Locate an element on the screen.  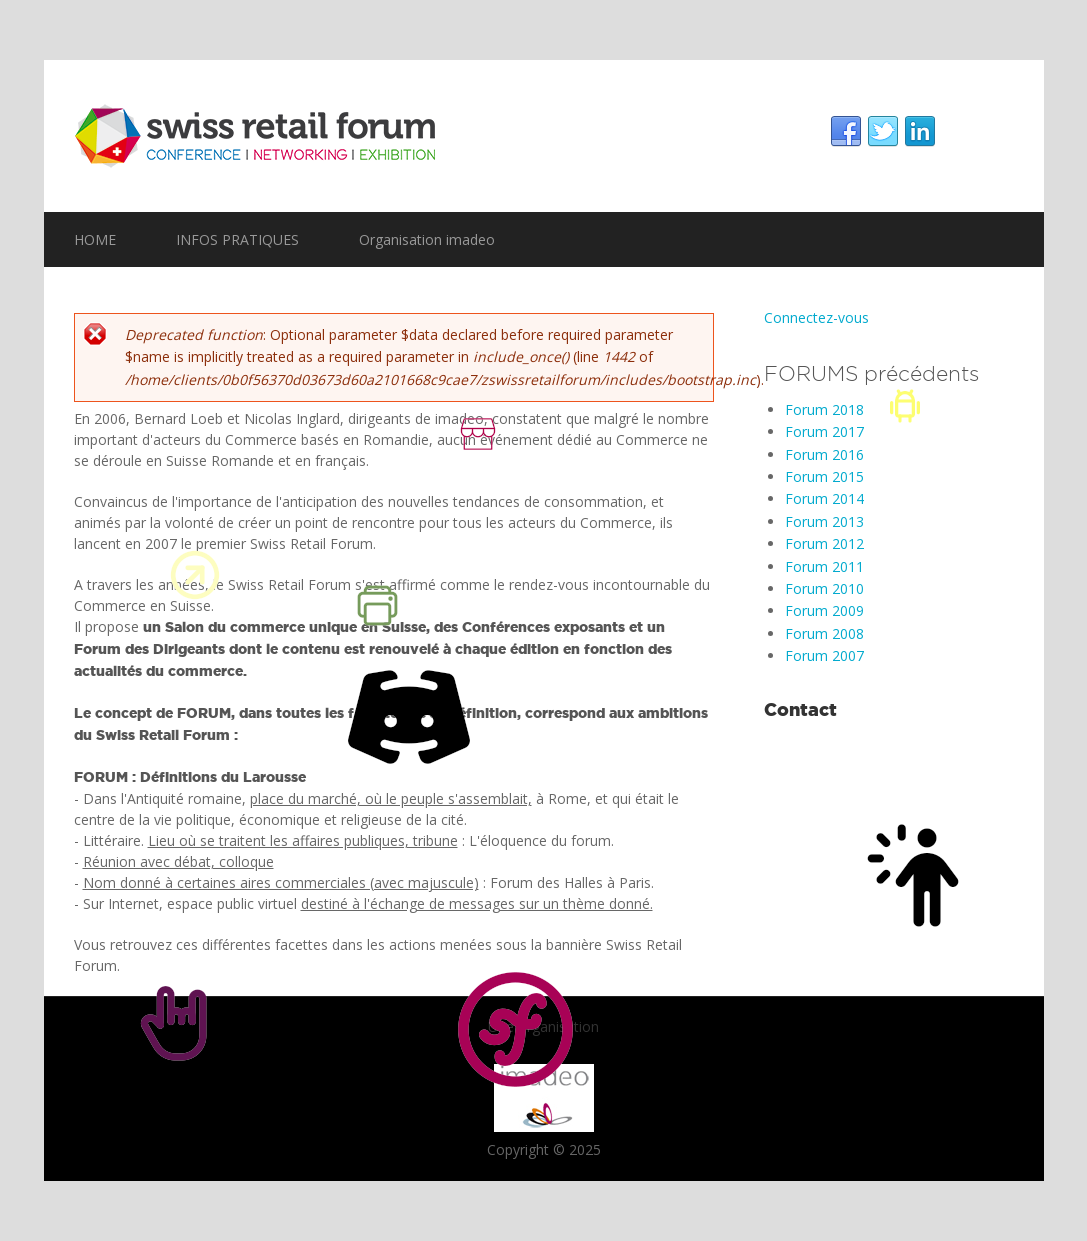
indicates a person with high energy or activity is located at coordinates (921, 877).